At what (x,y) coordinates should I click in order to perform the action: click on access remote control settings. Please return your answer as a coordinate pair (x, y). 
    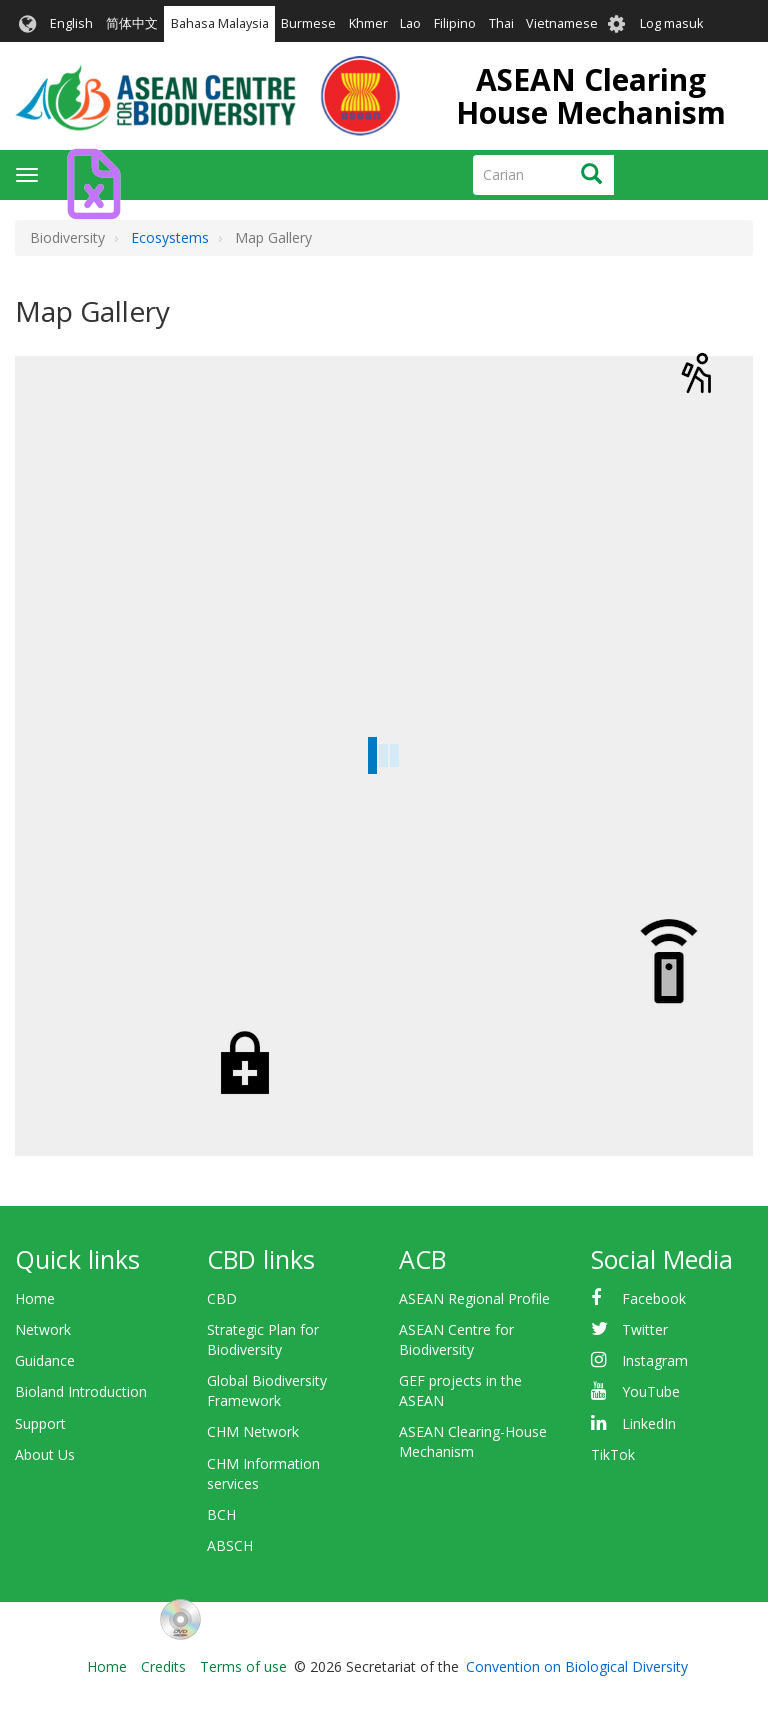
    Looking at the image, I should click on (669, 963).